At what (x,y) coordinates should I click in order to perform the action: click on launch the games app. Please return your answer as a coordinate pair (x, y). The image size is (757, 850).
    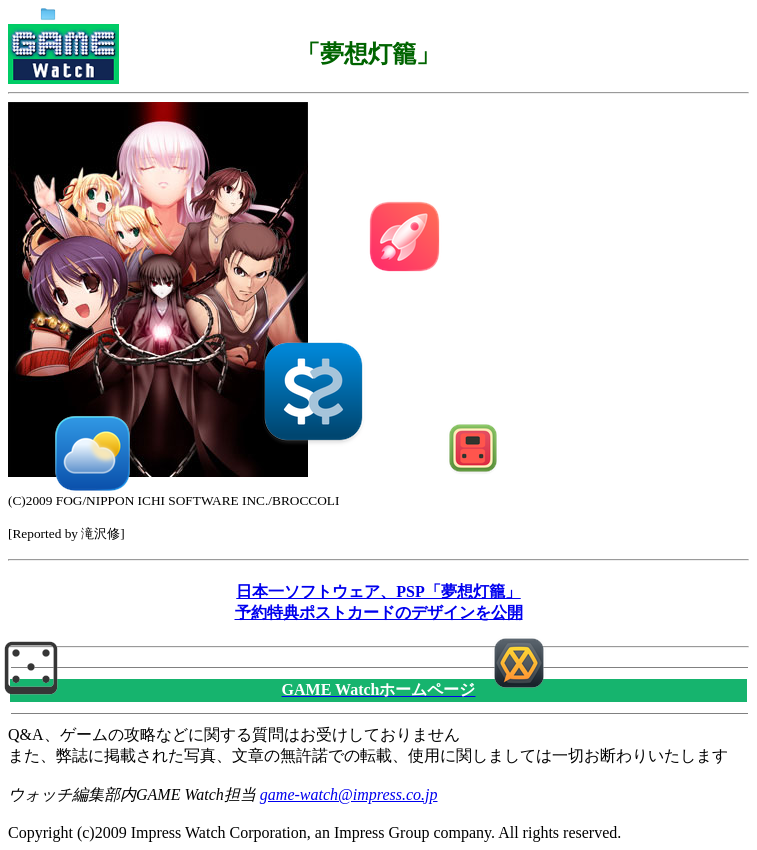
    Looking at the image, I should click on (404, 236).